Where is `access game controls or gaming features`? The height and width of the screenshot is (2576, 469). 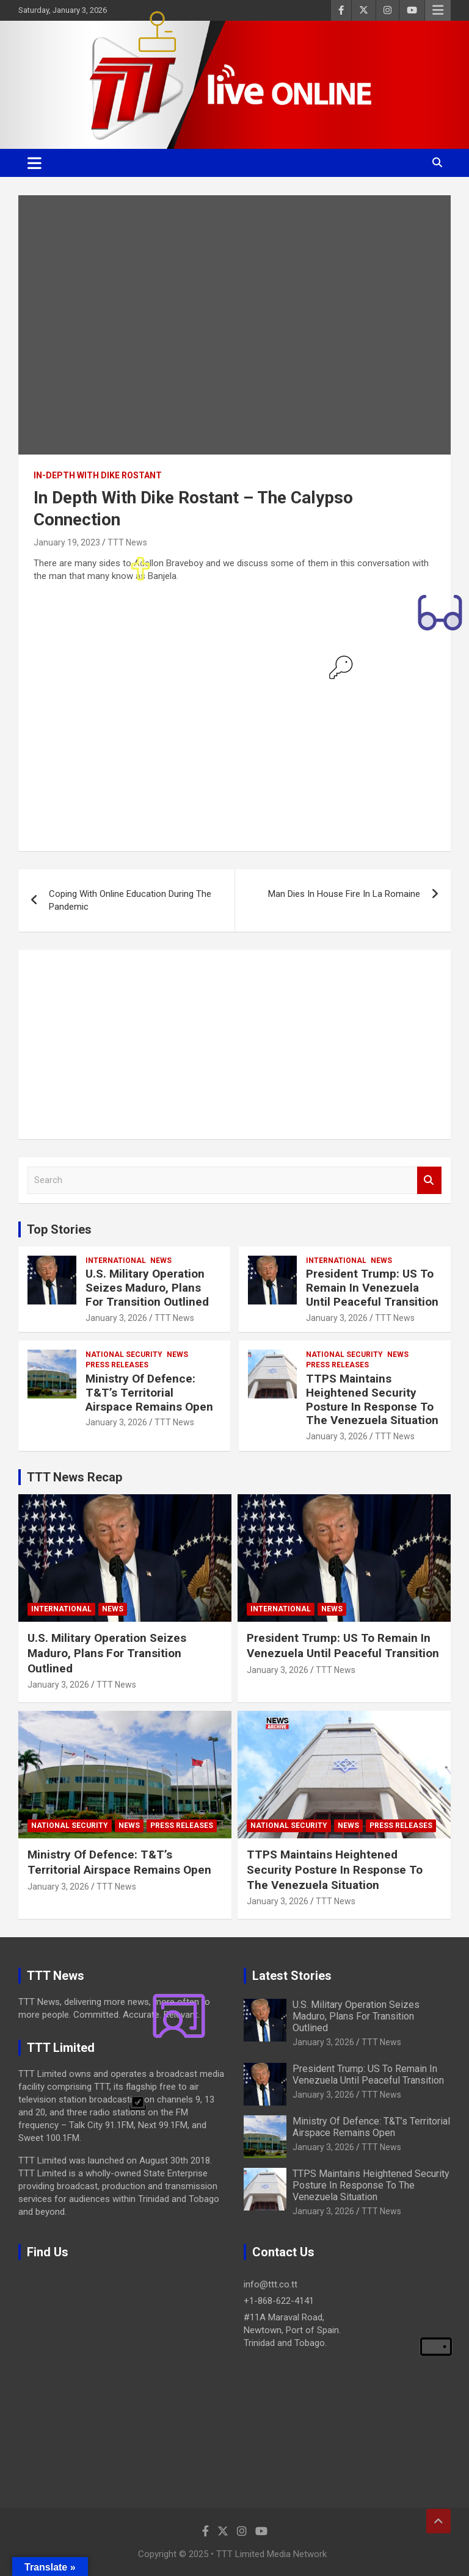
access game controls or gaming features is located at coordinates (157, 33).